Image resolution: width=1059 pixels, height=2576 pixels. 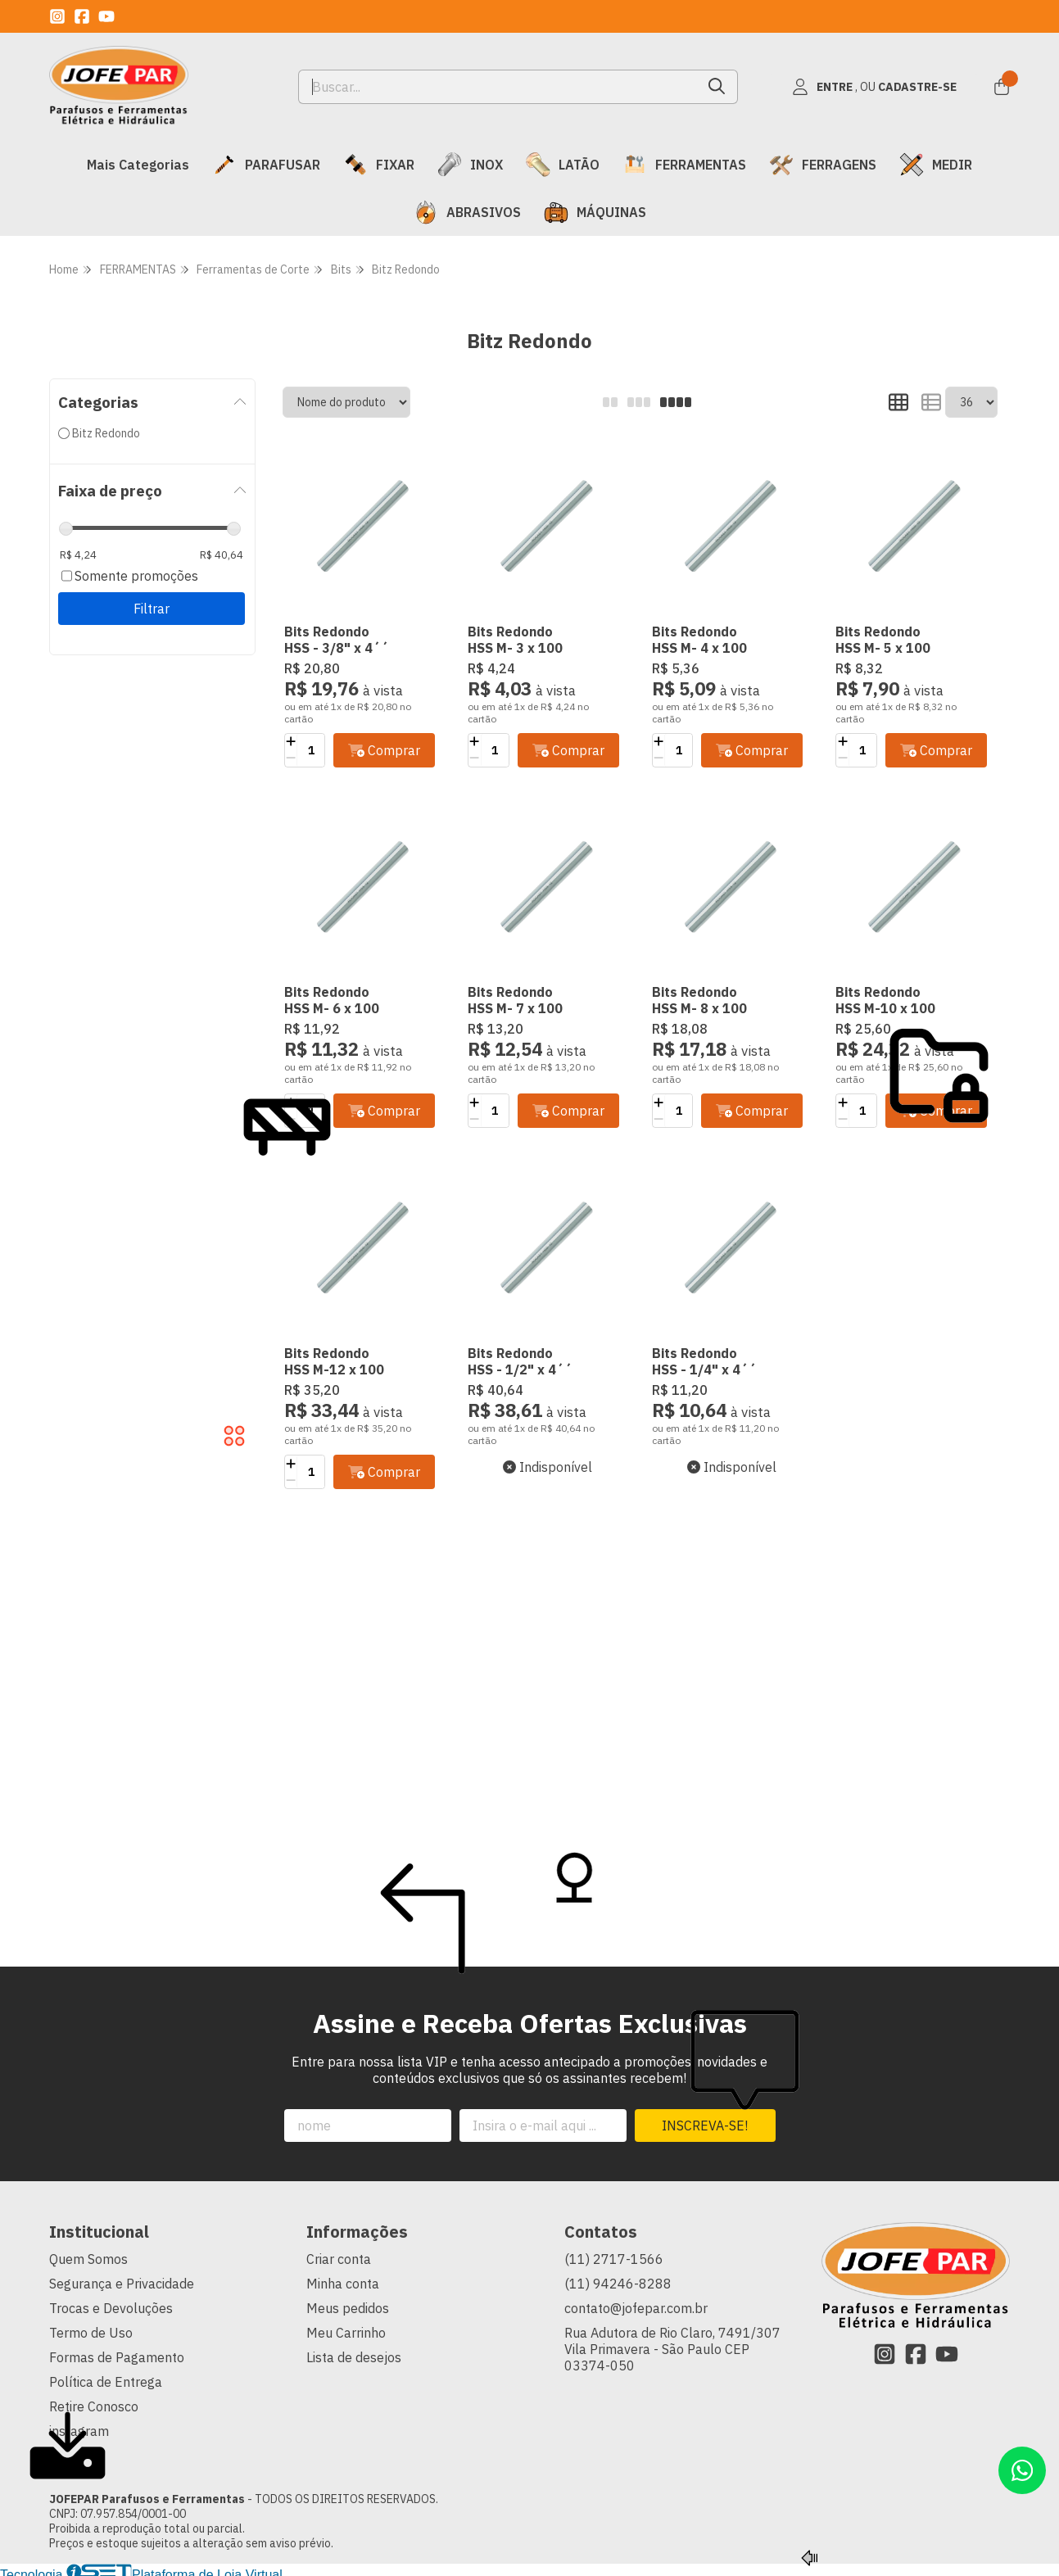 I want to click on view nature or outdoor-related content, so click(x=574, y=1877).